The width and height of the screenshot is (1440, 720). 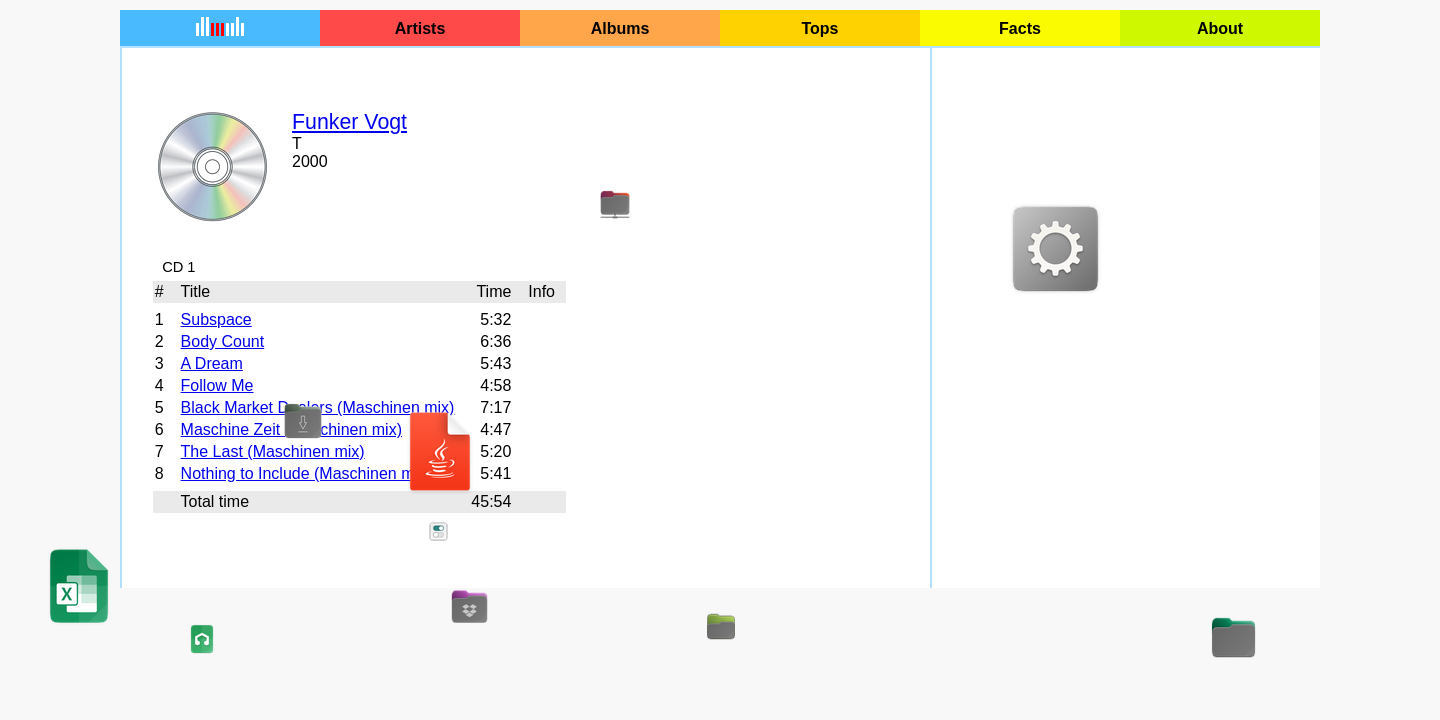 I want to click on access a remote or network folder, so click(x=615, y=204).